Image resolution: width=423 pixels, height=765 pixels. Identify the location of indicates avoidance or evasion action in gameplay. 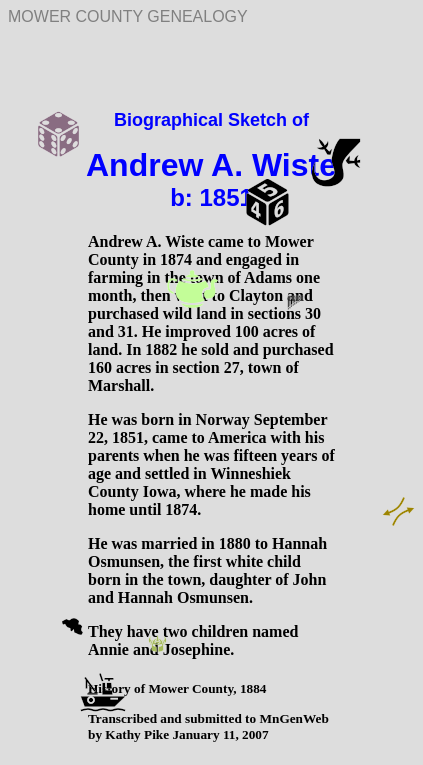
(398, 511).